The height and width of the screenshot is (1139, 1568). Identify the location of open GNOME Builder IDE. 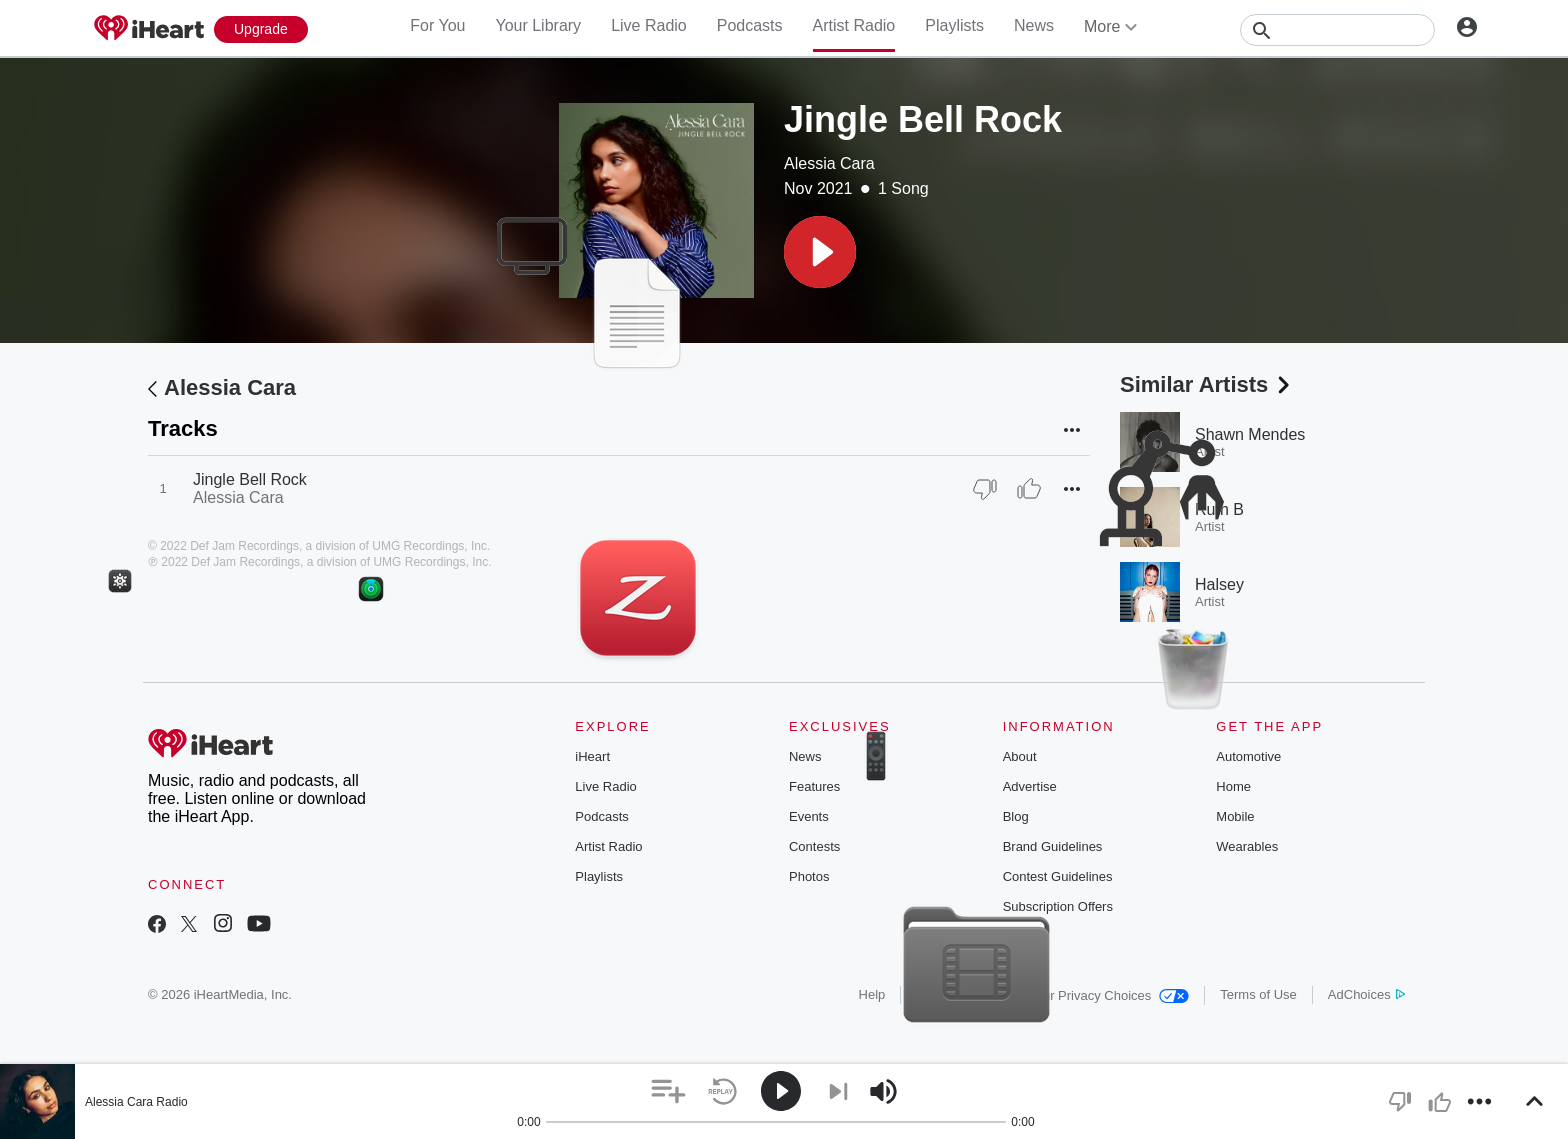
(1162, 484).